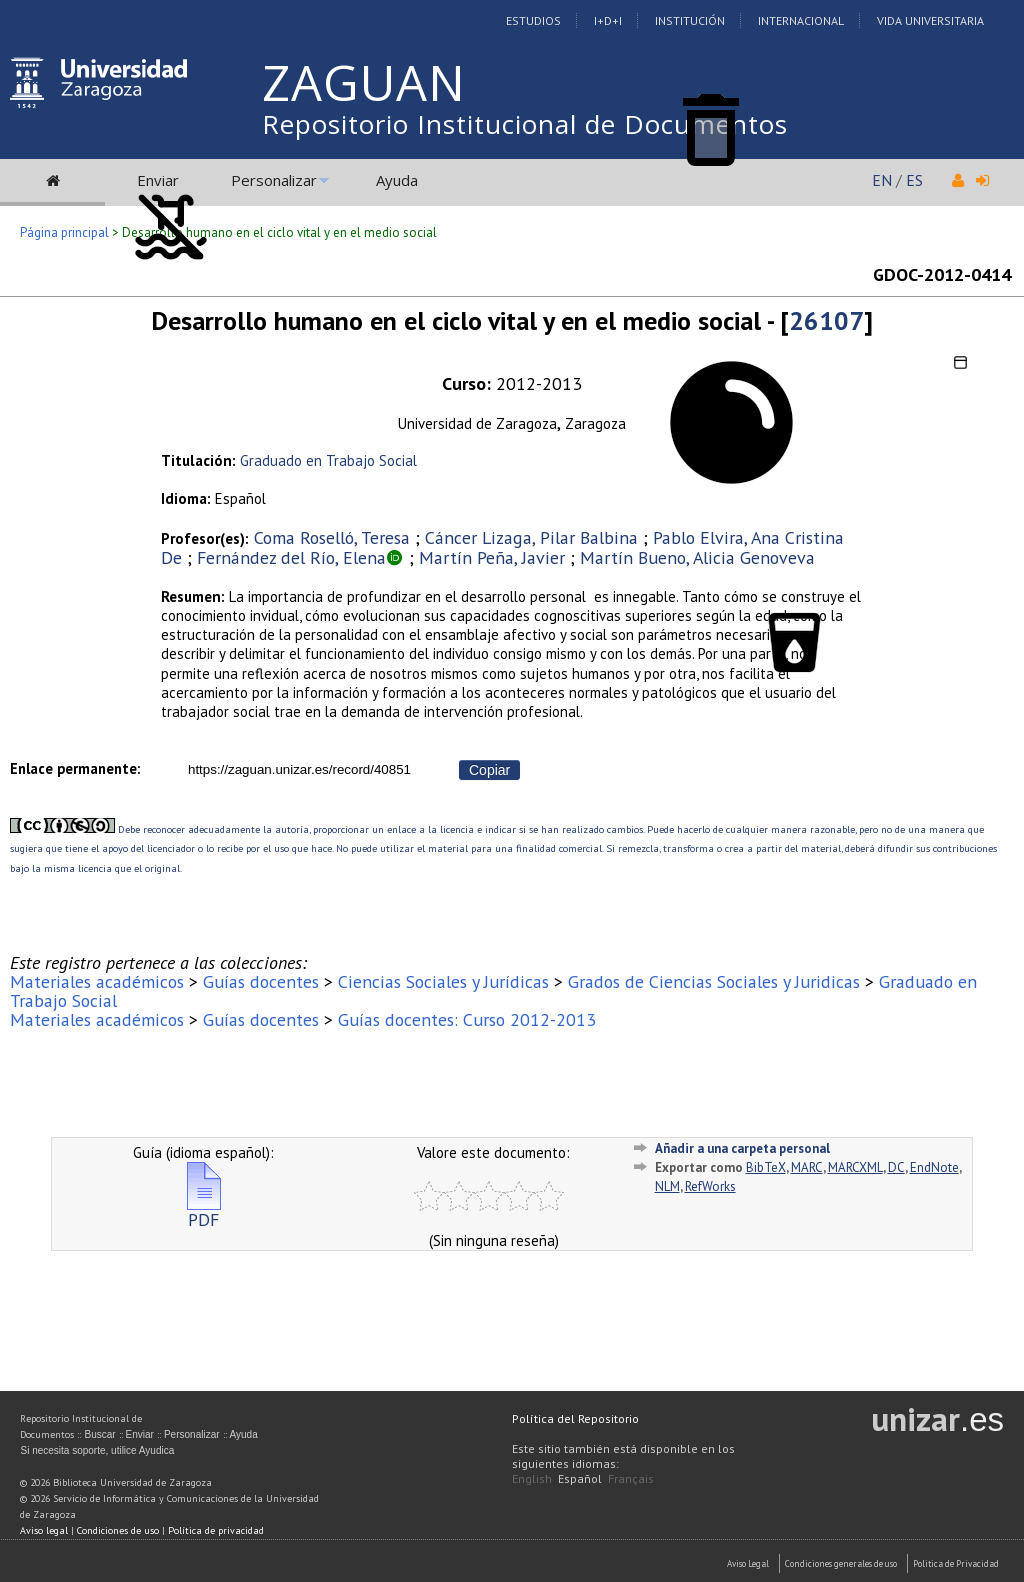 This screenshot has width=1024, height=1582. What do you see at coordinates (171, 227) in the screenshot?
I see `pool closed or unavailable` at bounding box center [171, 227].